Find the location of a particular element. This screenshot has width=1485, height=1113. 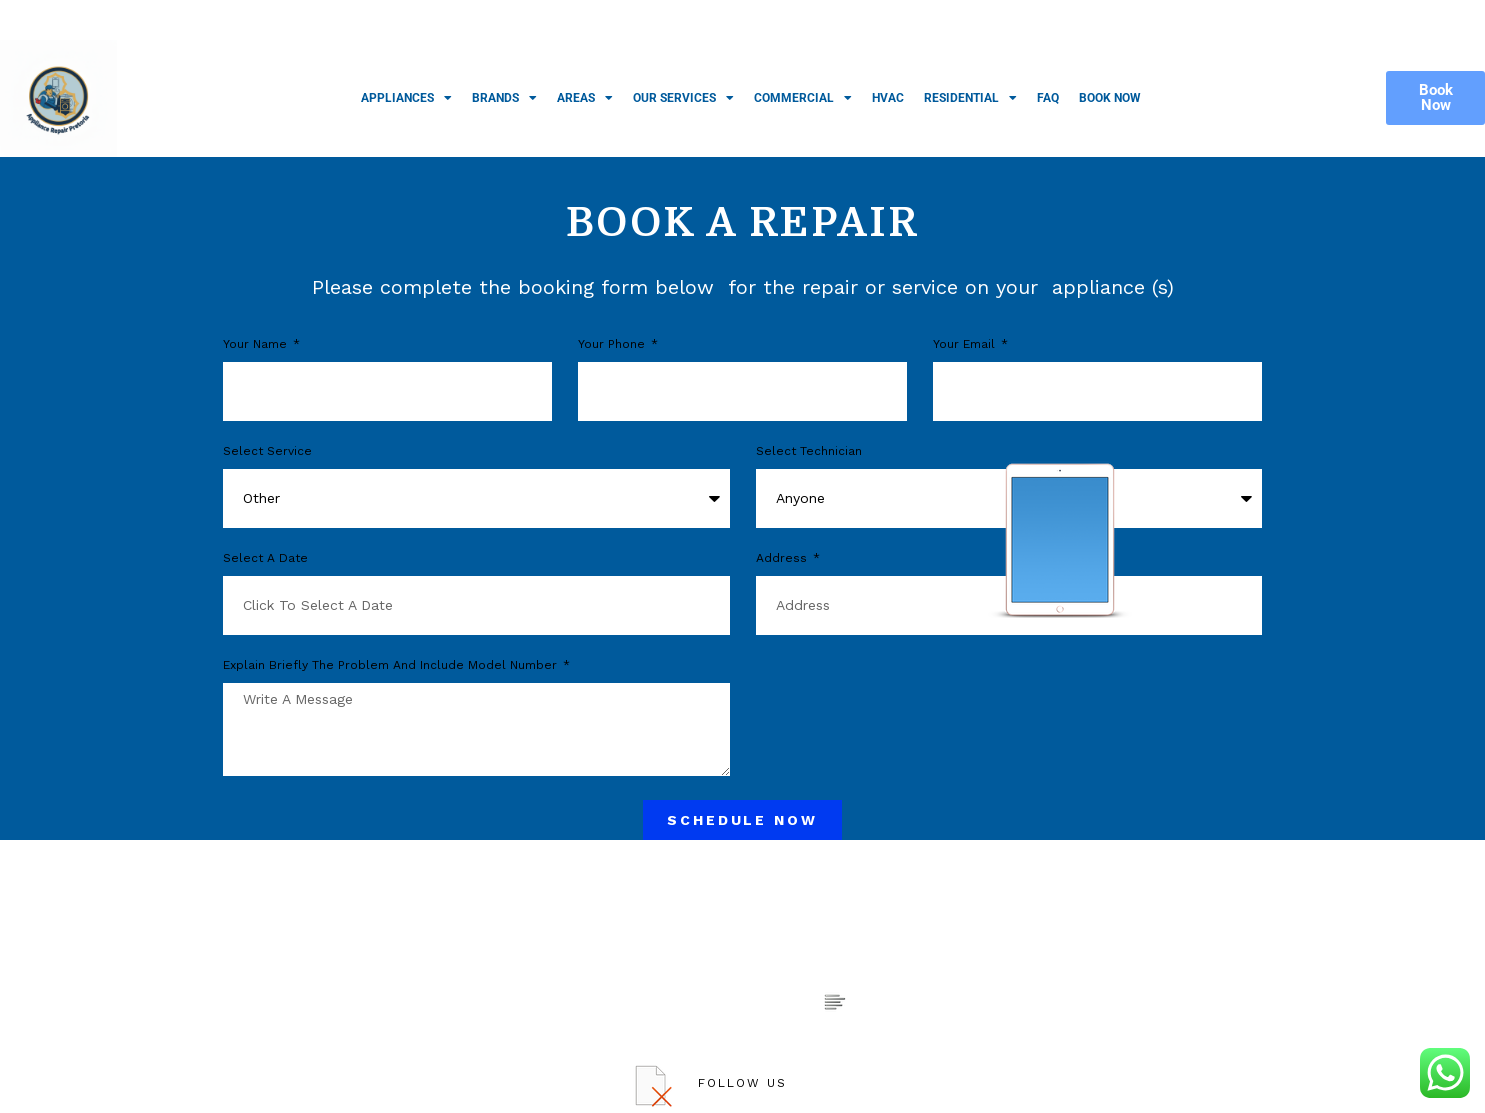

delete a file or document is located at coordinates (650, 1085).